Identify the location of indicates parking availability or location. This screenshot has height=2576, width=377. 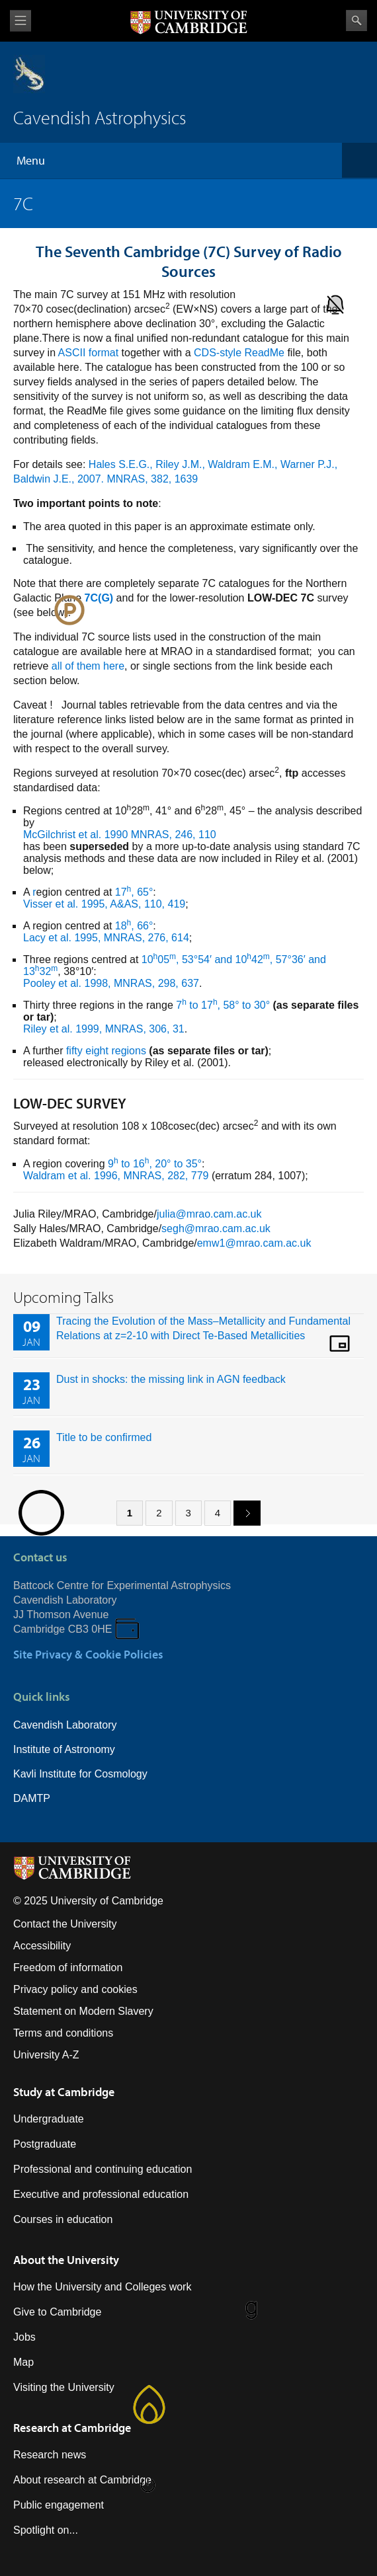
(69, 610).